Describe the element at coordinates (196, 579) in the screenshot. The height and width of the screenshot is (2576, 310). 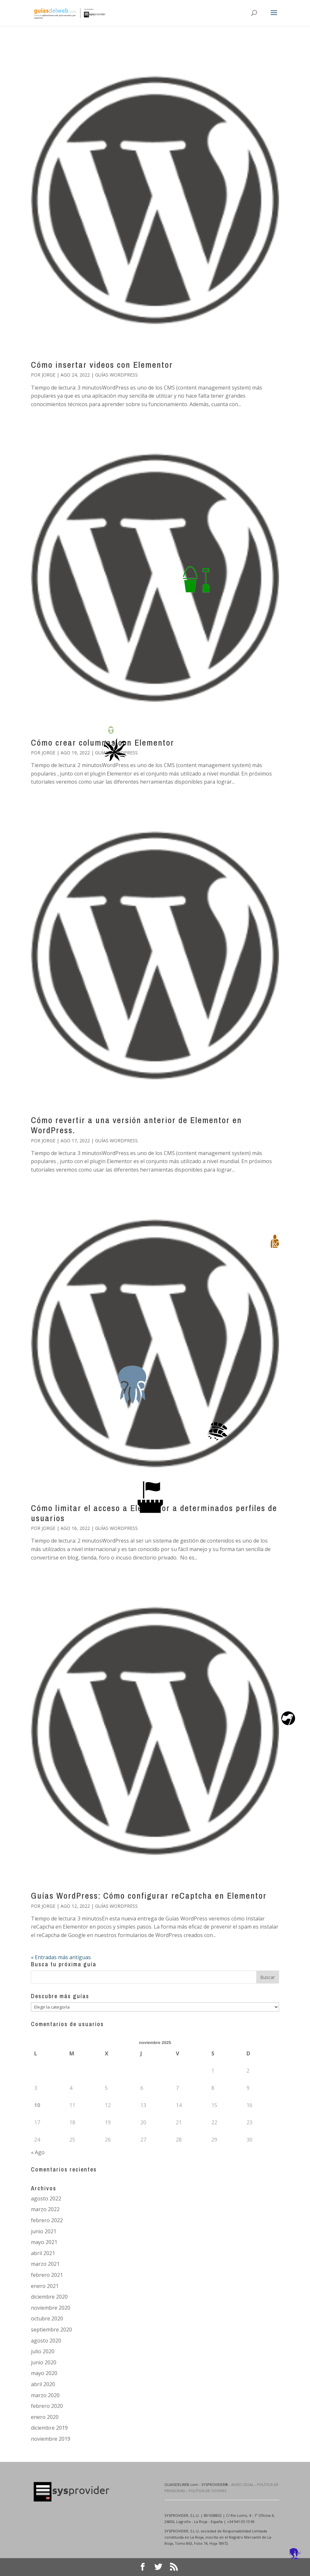
I see `access beach or vacation-themed content` at that location.